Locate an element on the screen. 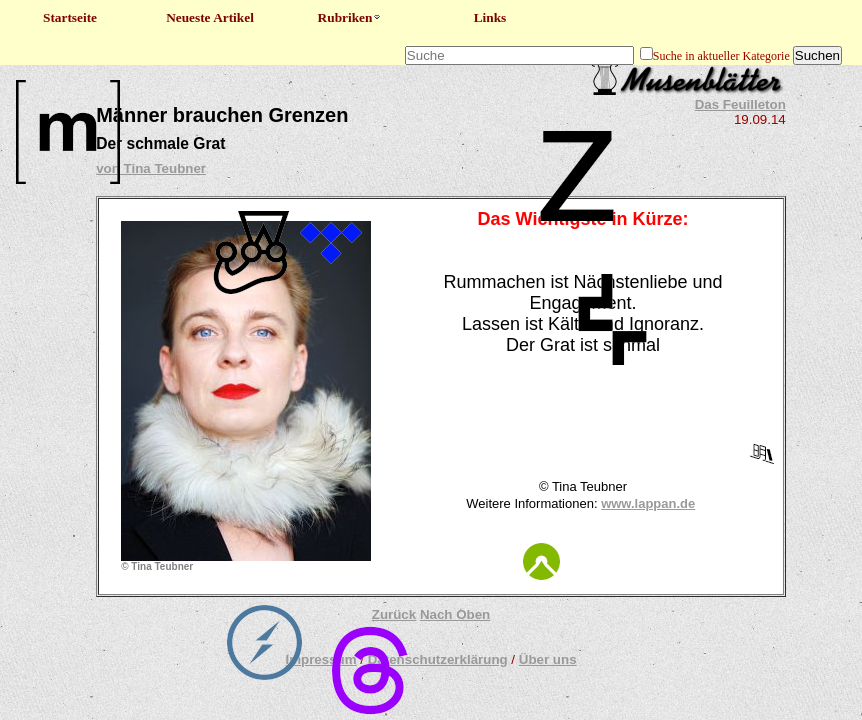 Image resolution: width=862 pixels, height=720 pixels. socket.io branding or integration is located at coordinates (264, 642).